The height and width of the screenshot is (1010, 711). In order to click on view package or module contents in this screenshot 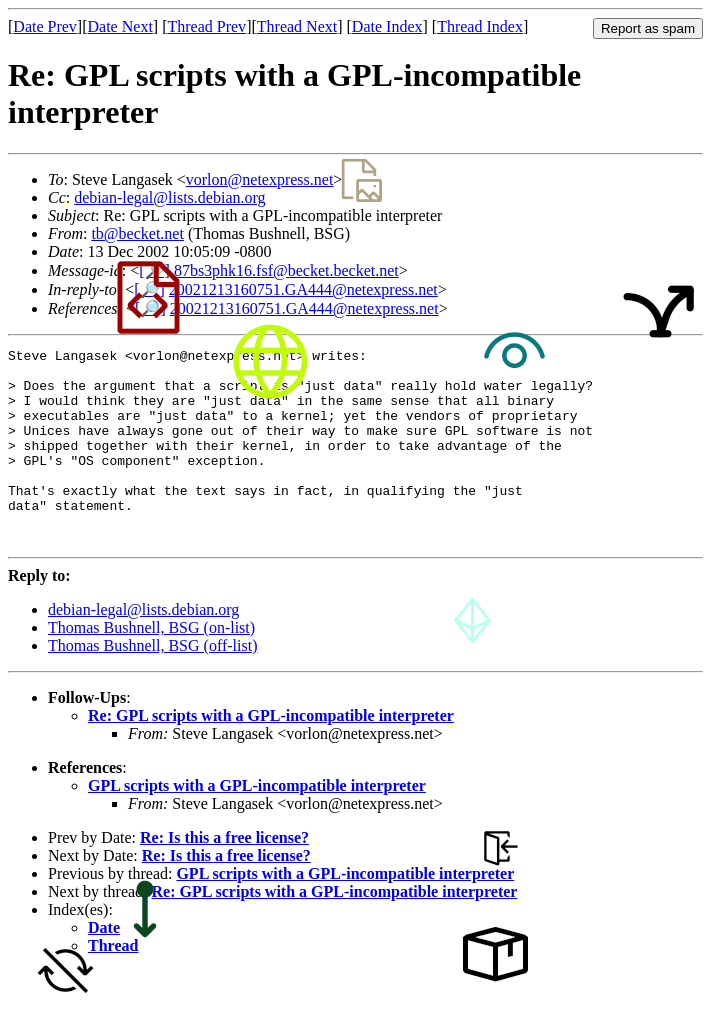, I will do `click(493, 952)`.